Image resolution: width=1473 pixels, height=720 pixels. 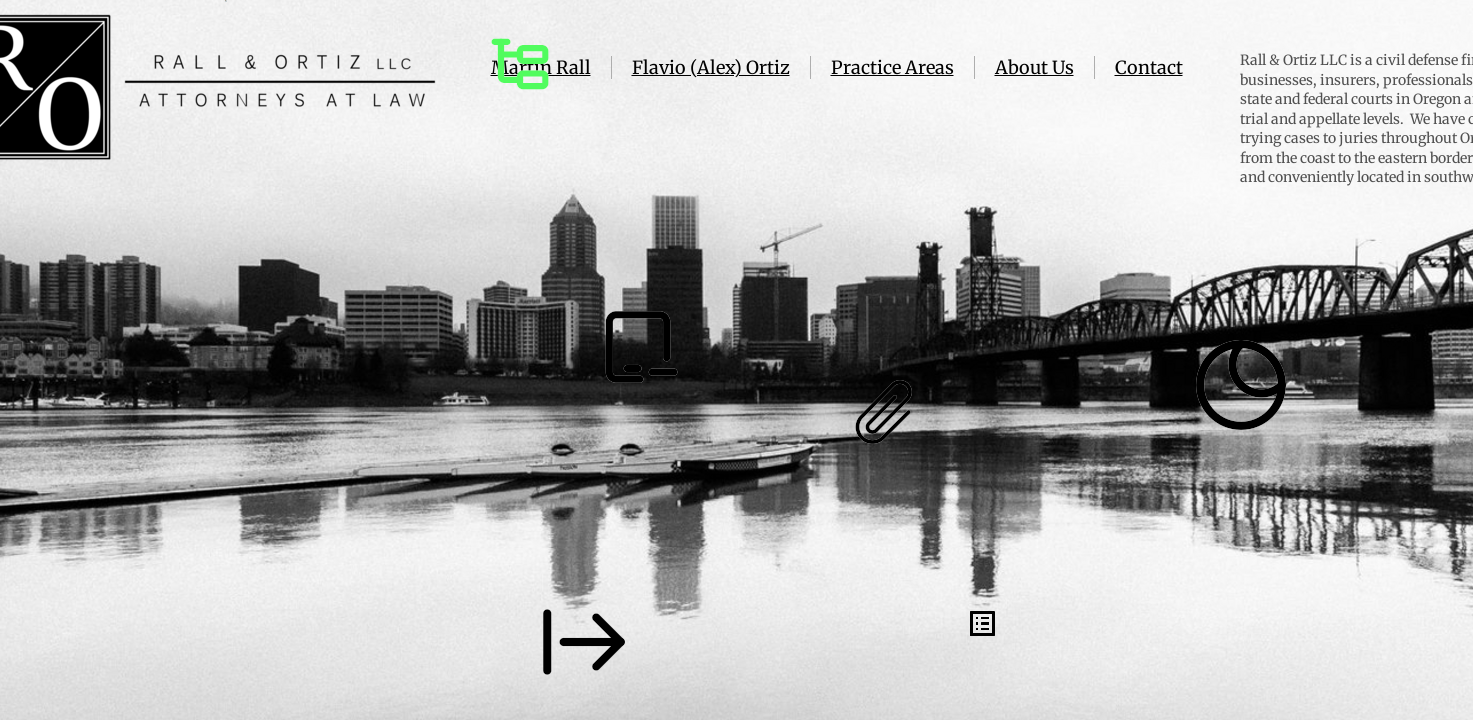 What do you see at coordinates (584, 642) in the screenshot?
I see `sign out or log out of account` at bounding box center [584, 642].